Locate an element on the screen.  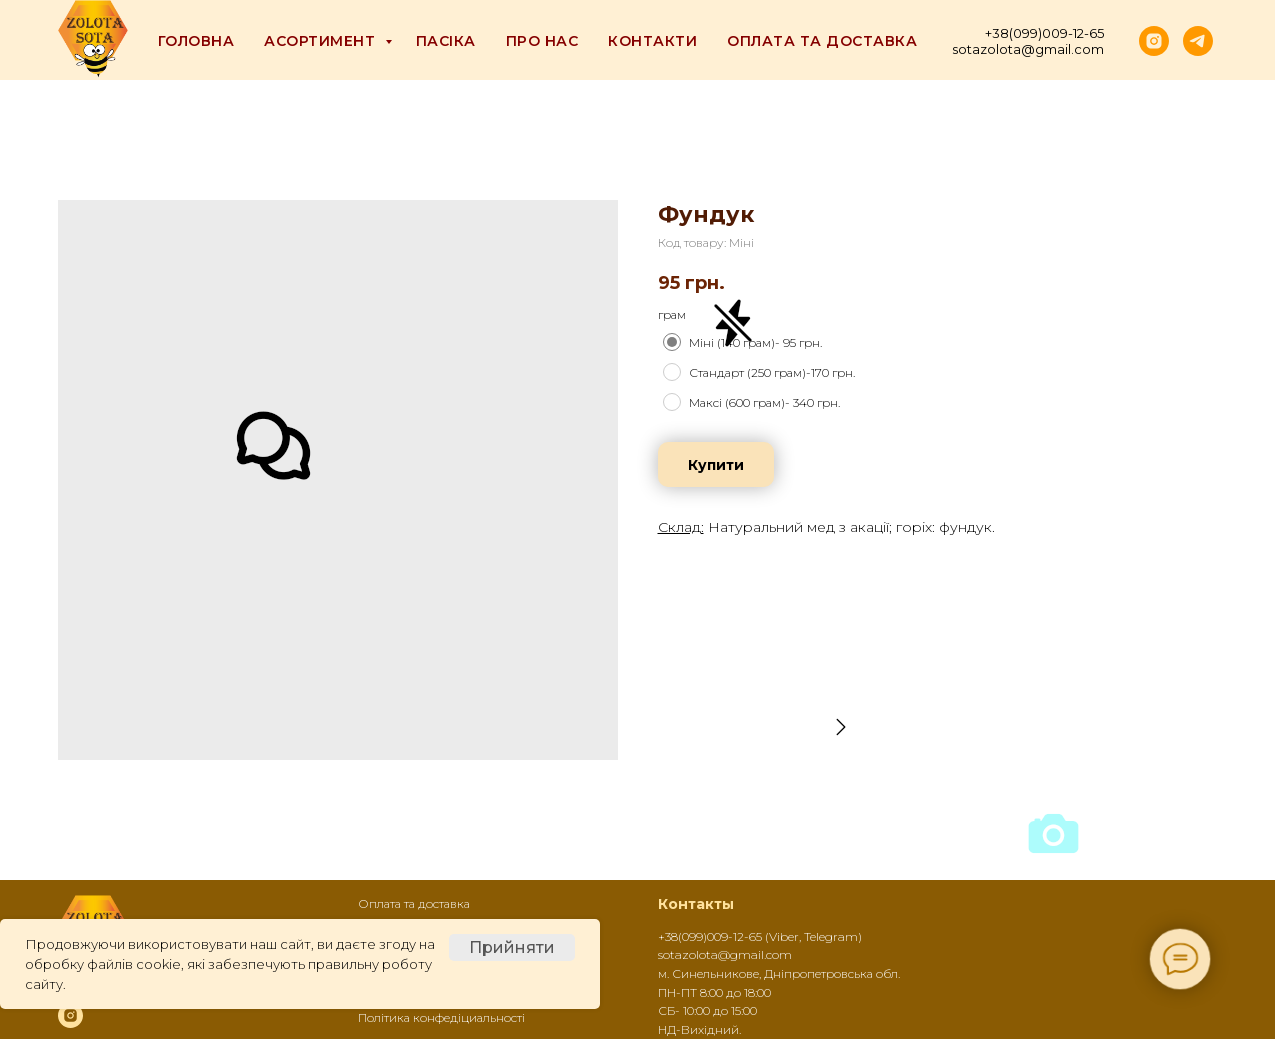
disable camera flash is located at coordinates (733, 323).